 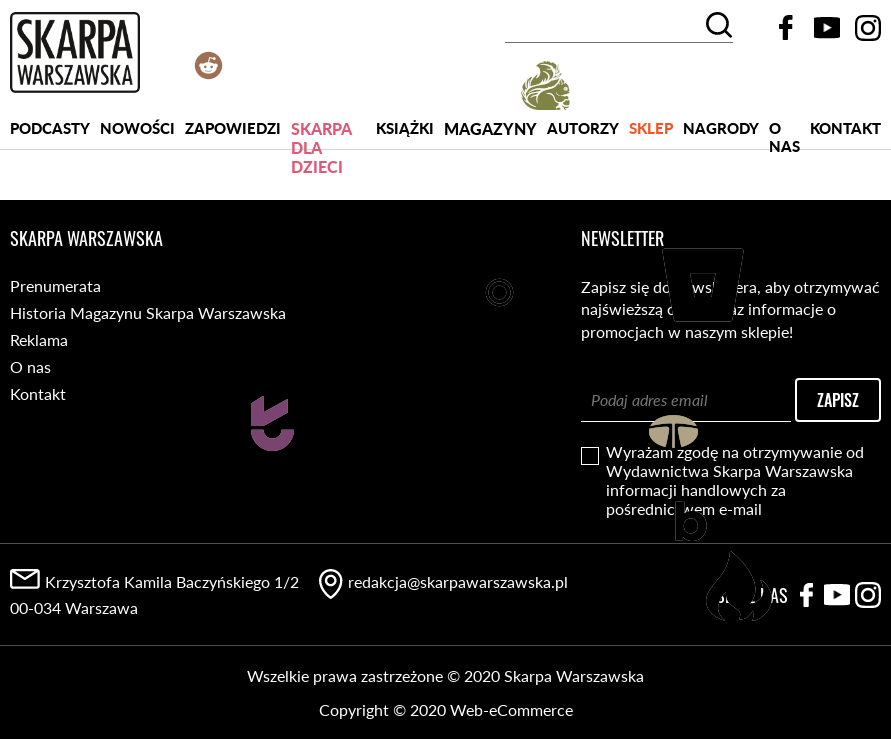 I want to click on tata group company logo, so click(x=673, y=431).